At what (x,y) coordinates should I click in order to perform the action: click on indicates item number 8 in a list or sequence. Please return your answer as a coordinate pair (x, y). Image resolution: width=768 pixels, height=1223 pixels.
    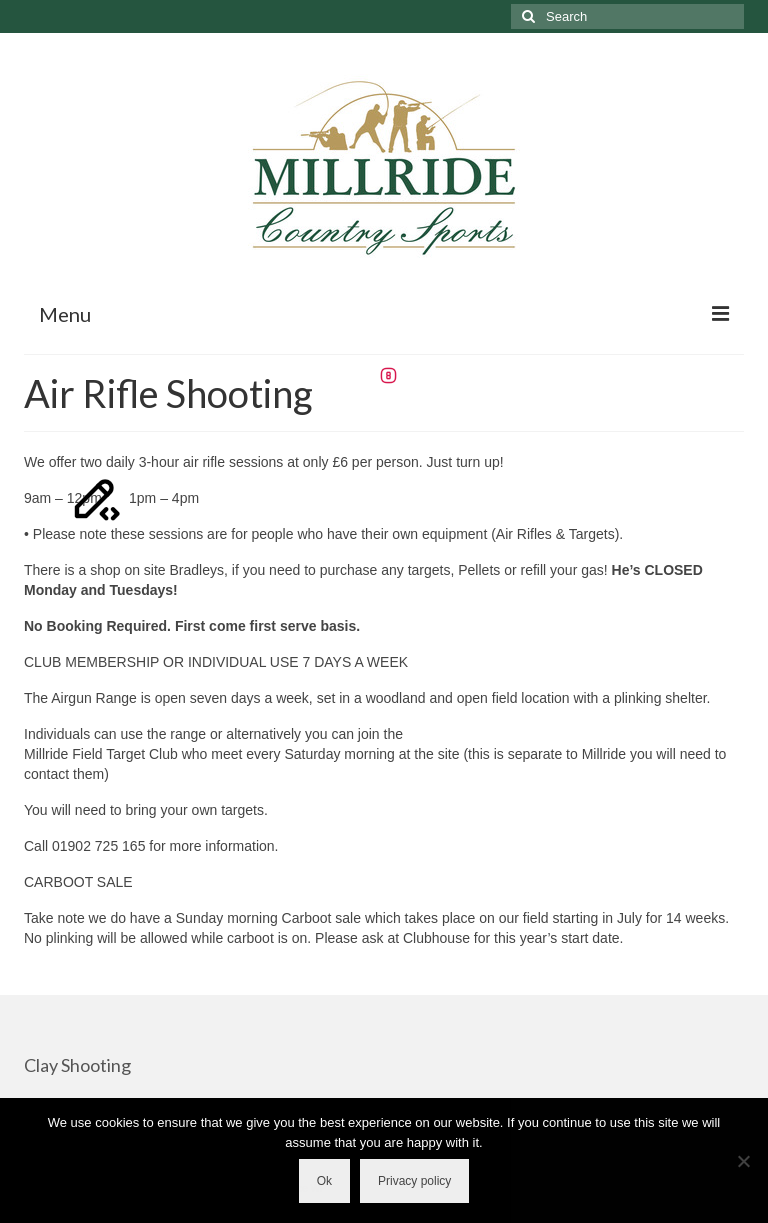
    Looking at the image, I should click on (388, 375).